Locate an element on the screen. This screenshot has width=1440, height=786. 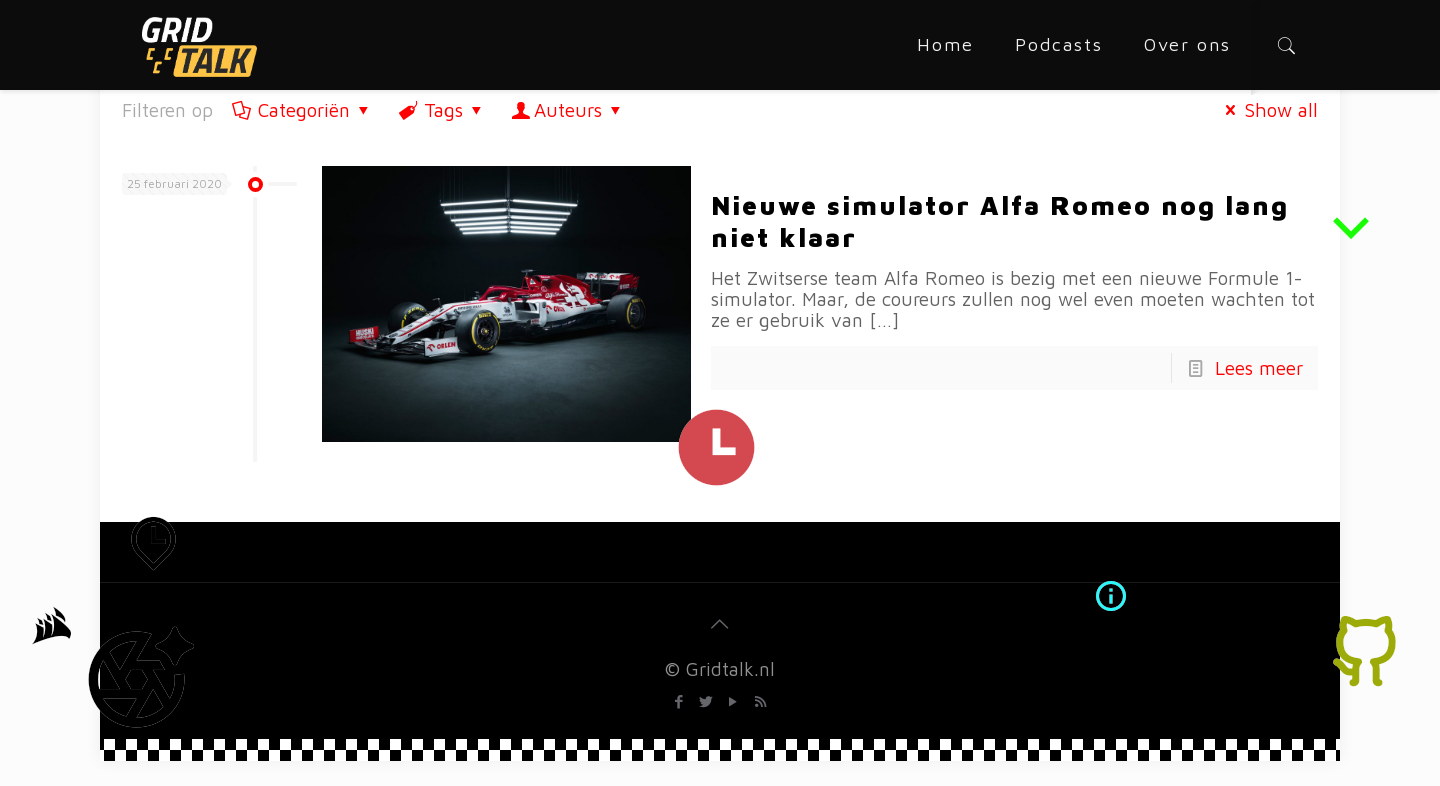
view location history is located at coordinates (153, 541).